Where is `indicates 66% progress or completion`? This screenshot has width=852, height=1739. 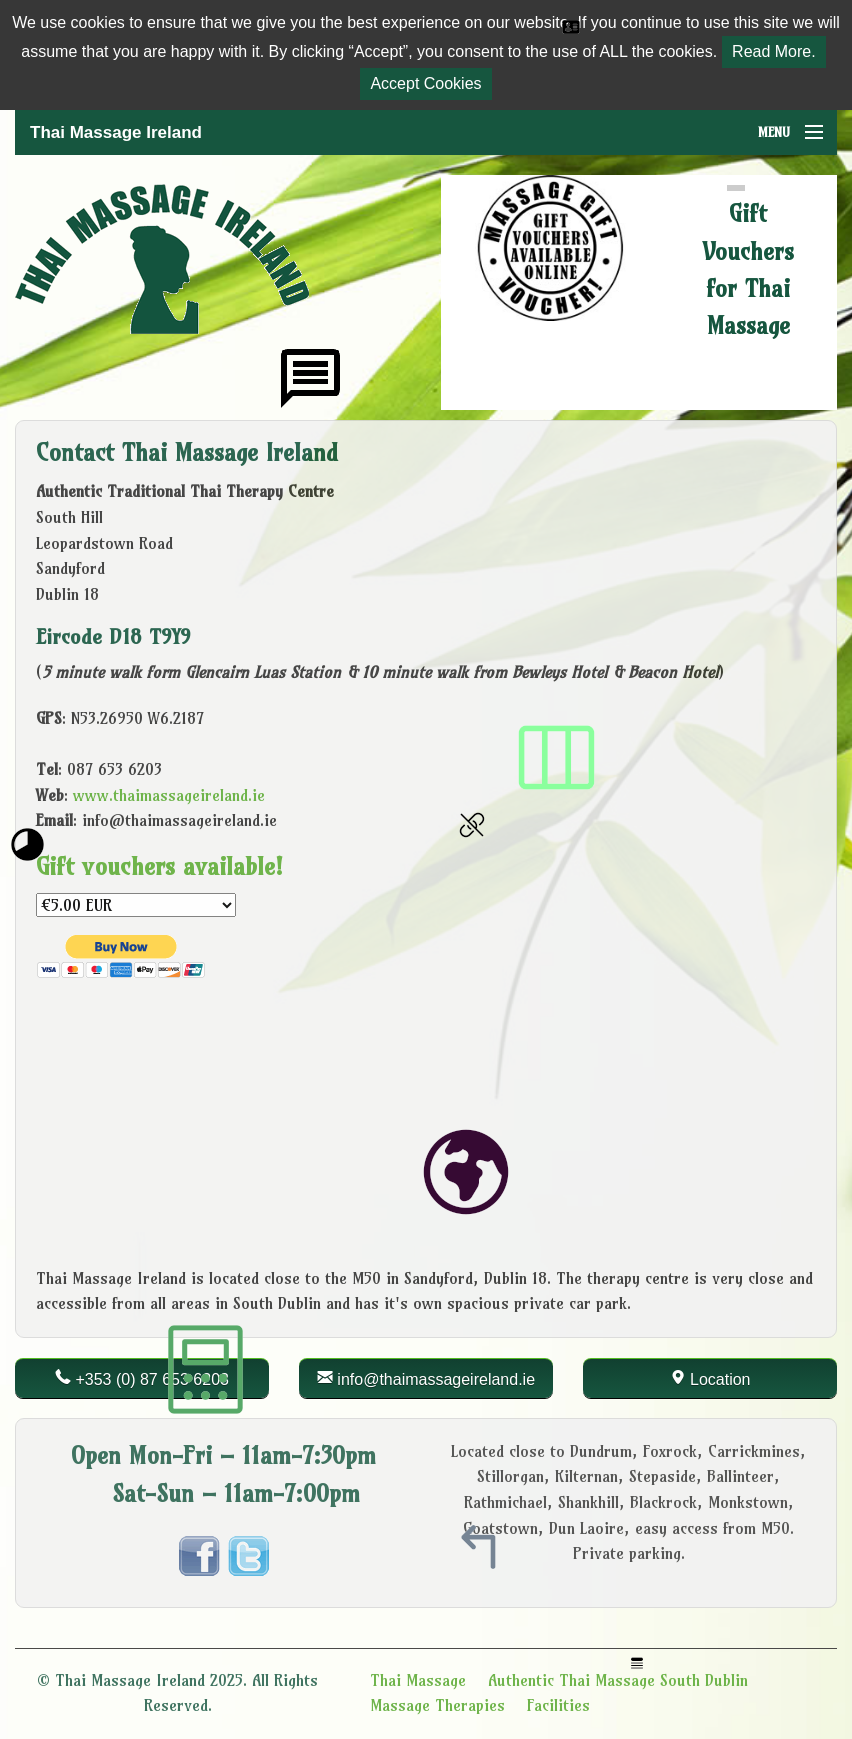
indicates 66% progress or completion is located at coordinates (27, 844).